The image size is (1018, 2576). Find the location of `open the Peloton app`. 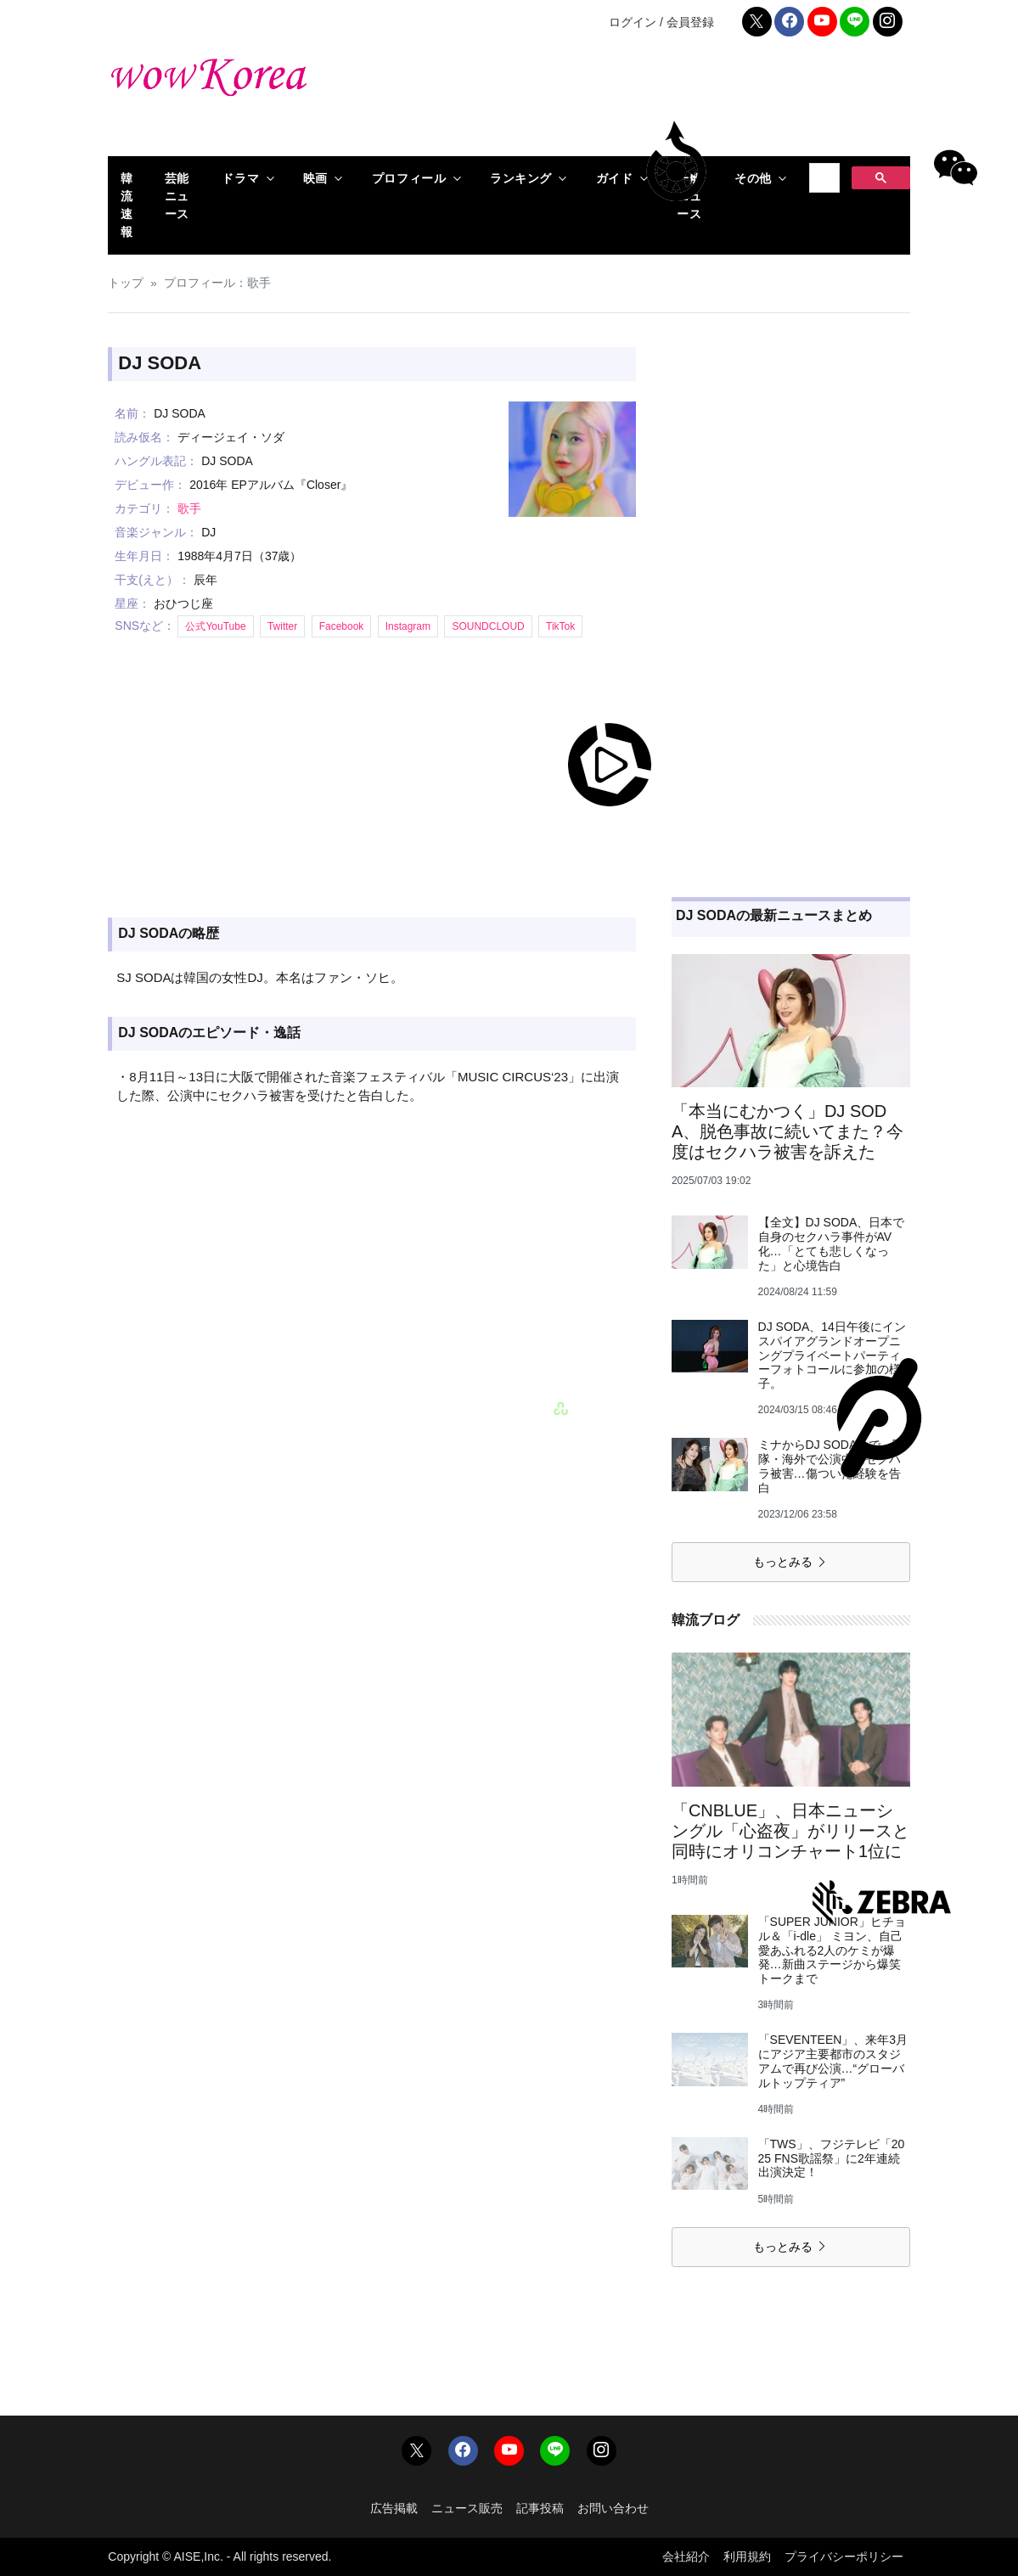

open the Peloton app is located at coordinates (879, 1417).